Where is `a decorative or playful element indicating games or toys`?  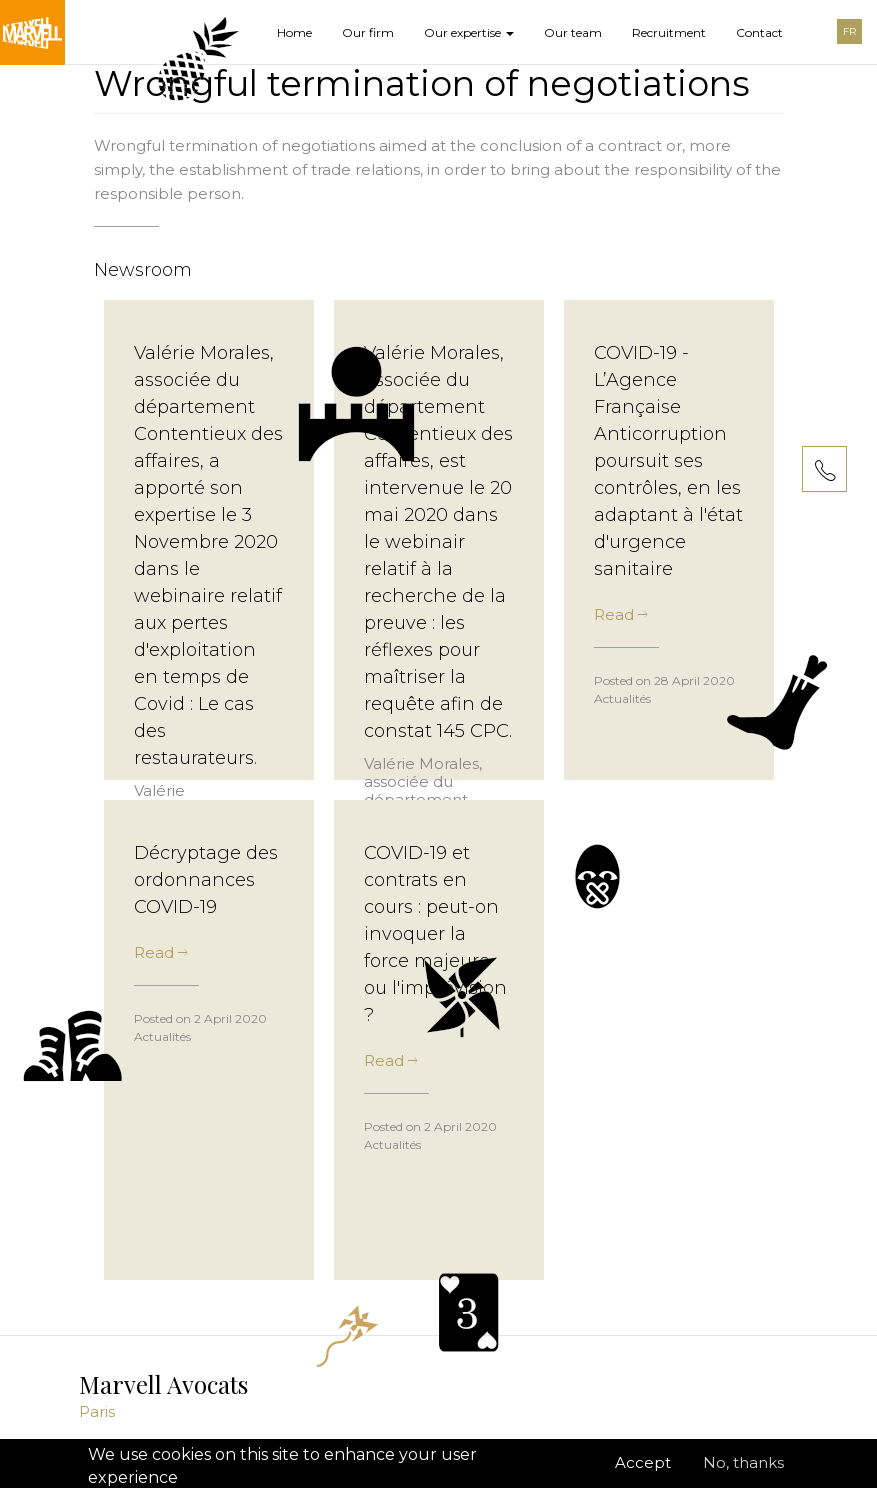
a decorative or playful element indicating games or toys is located at coordinates (462, 995).